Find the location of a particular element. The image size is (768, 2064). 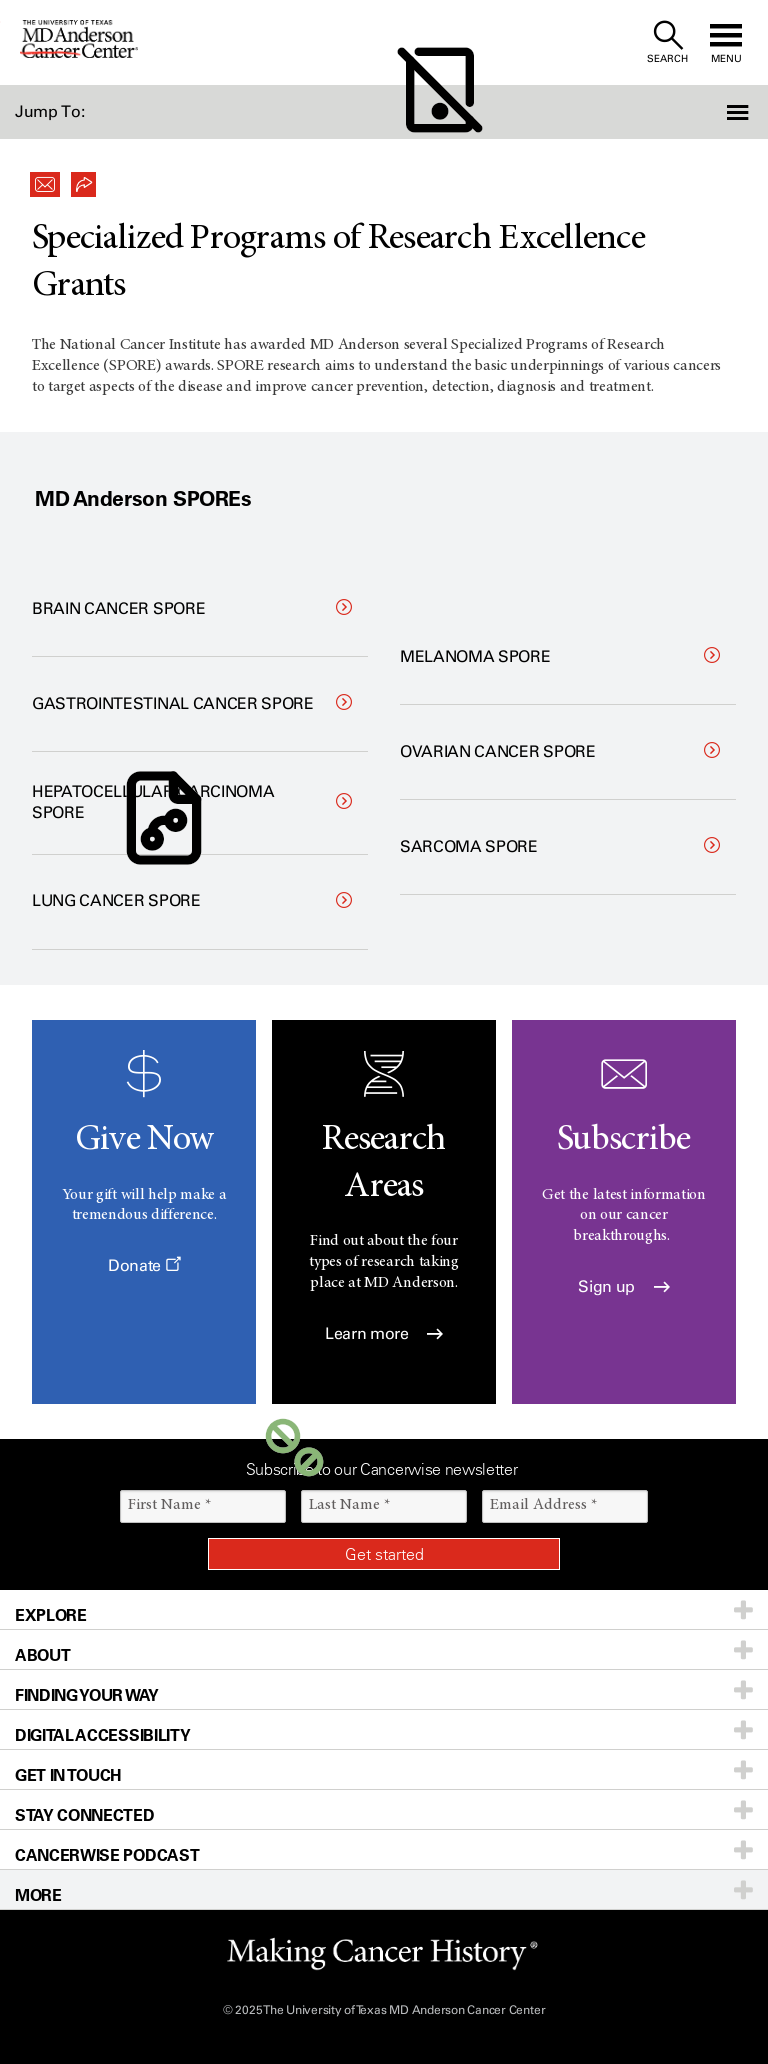

open a vector graphics file is located at coordinates (164, 818).